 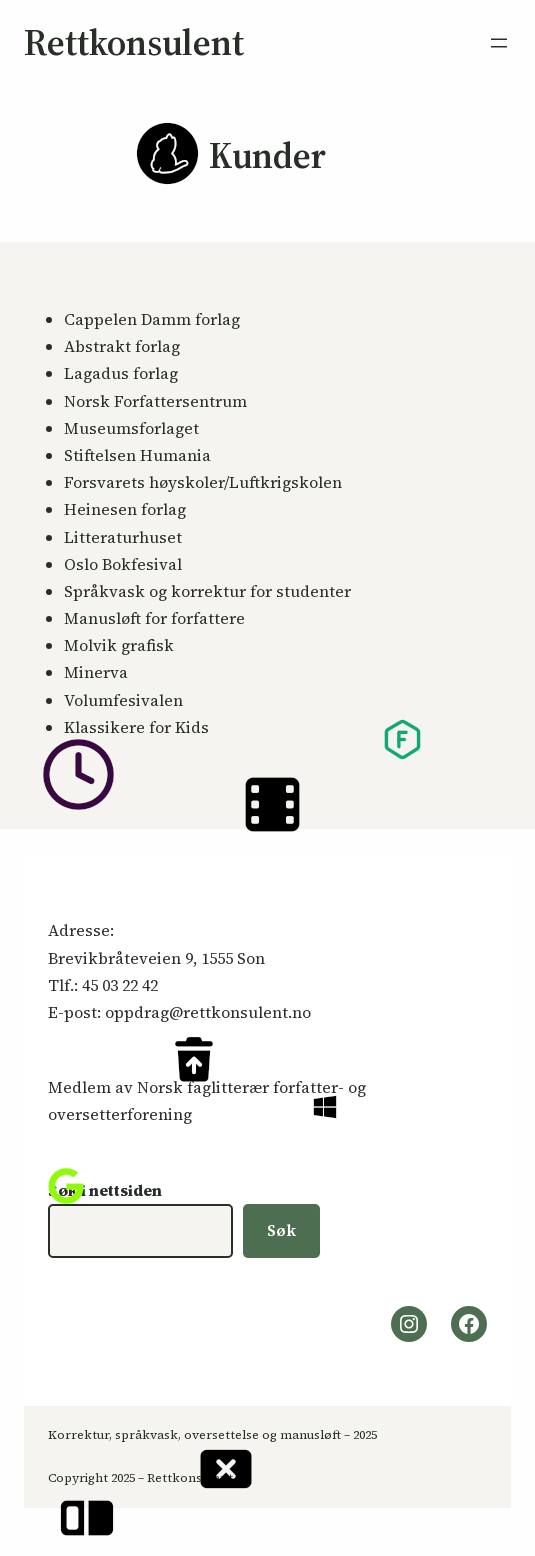 What do you see at coordinates (226, 1469) in the screenshot?
I see `close or dismiss a modal window` at bounding box center [226, 1469].